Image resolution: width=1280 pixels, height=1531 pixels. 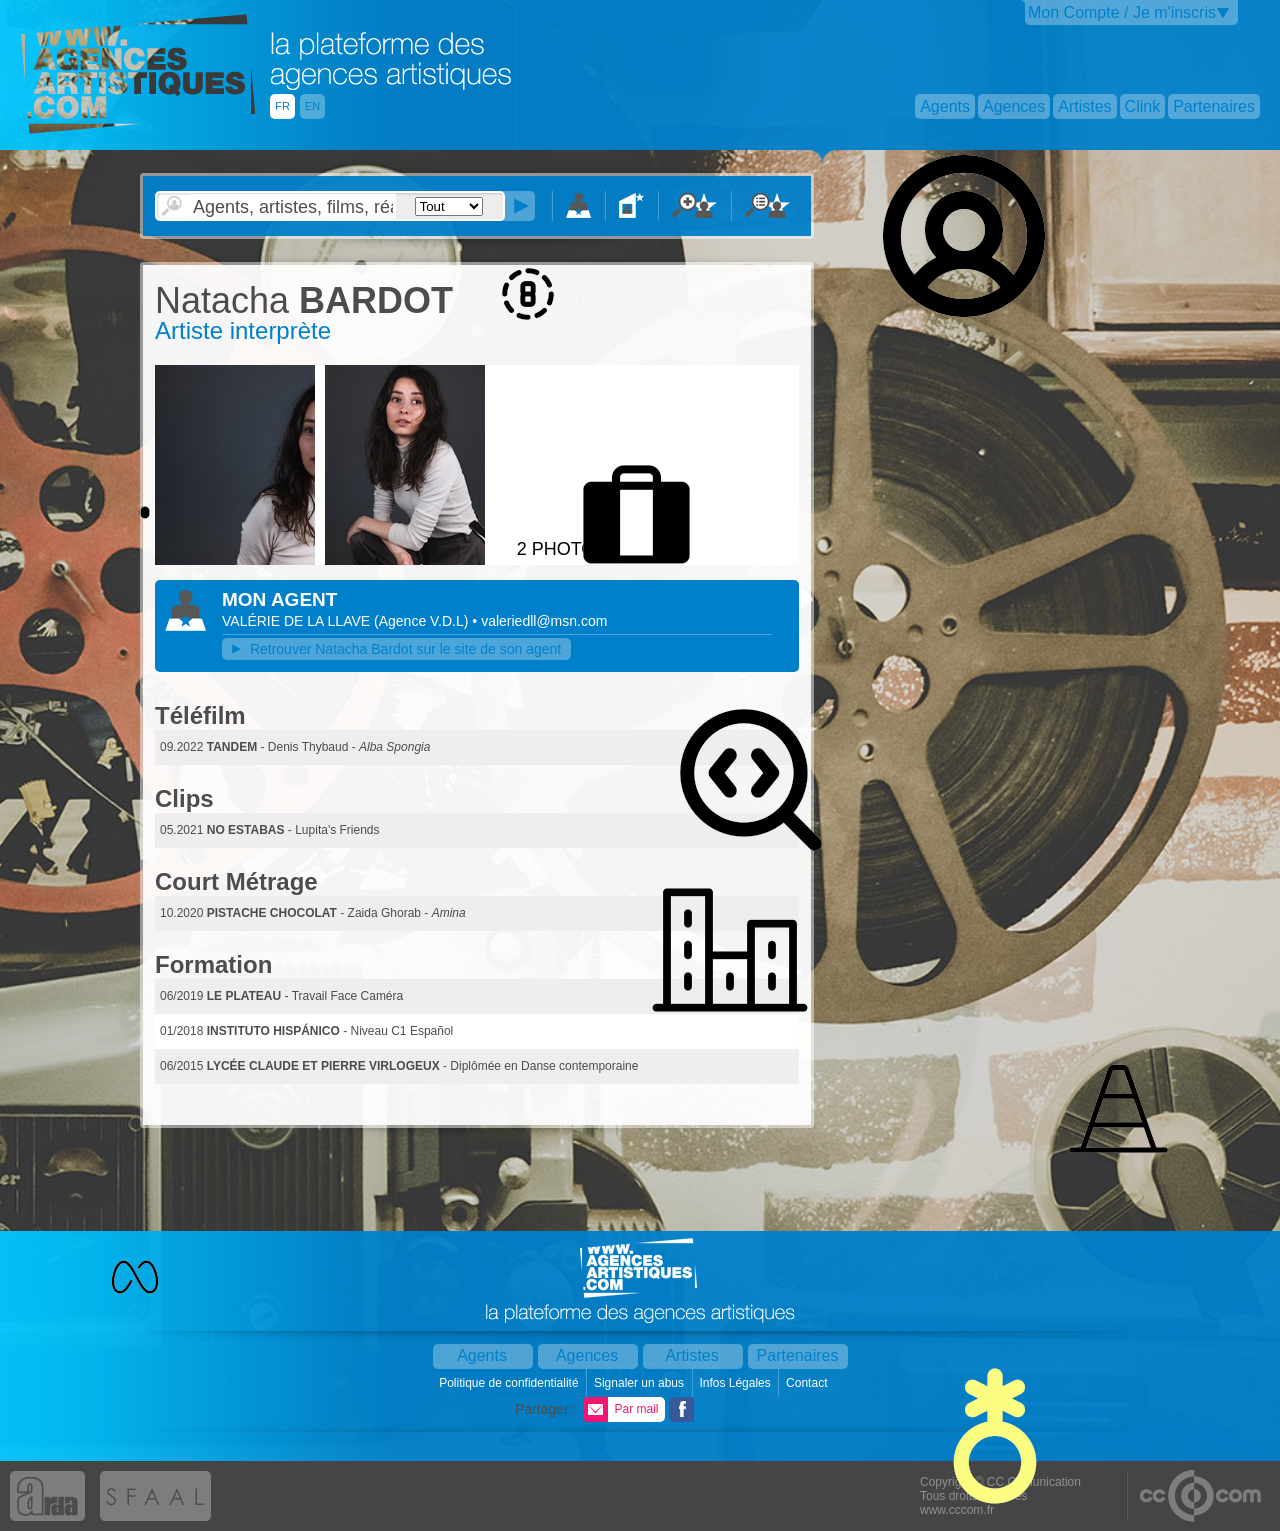 What do you see at coordinates (995, 1436) in the screenshot?
I see `indicates non-binary gender identity option` at bounding box center [995, 1436].